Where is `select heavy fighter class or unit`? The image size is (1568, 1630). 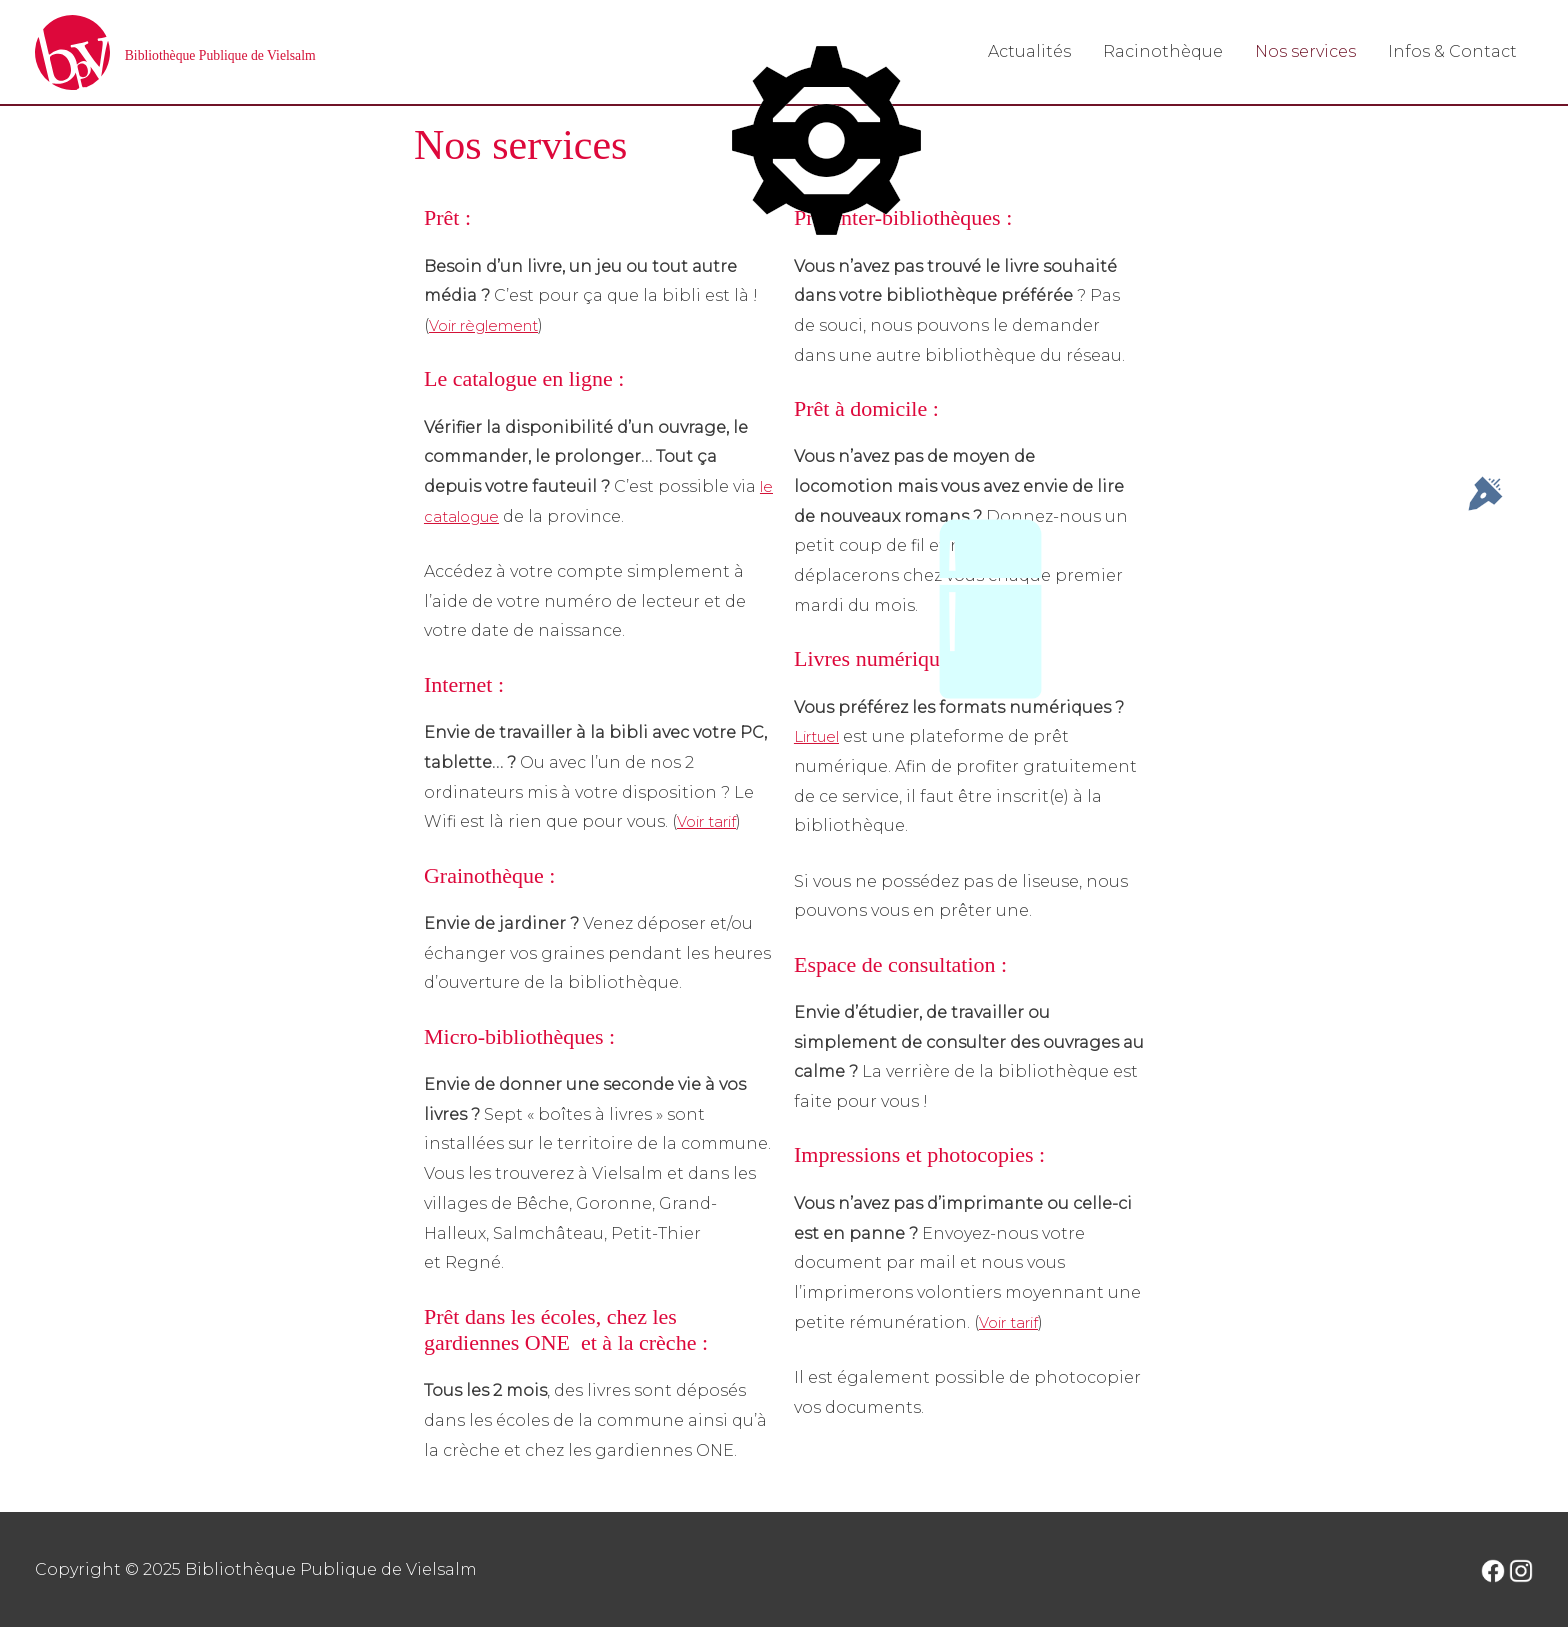
select heavy fighter class or unit is located at coordinates (1485, 493).